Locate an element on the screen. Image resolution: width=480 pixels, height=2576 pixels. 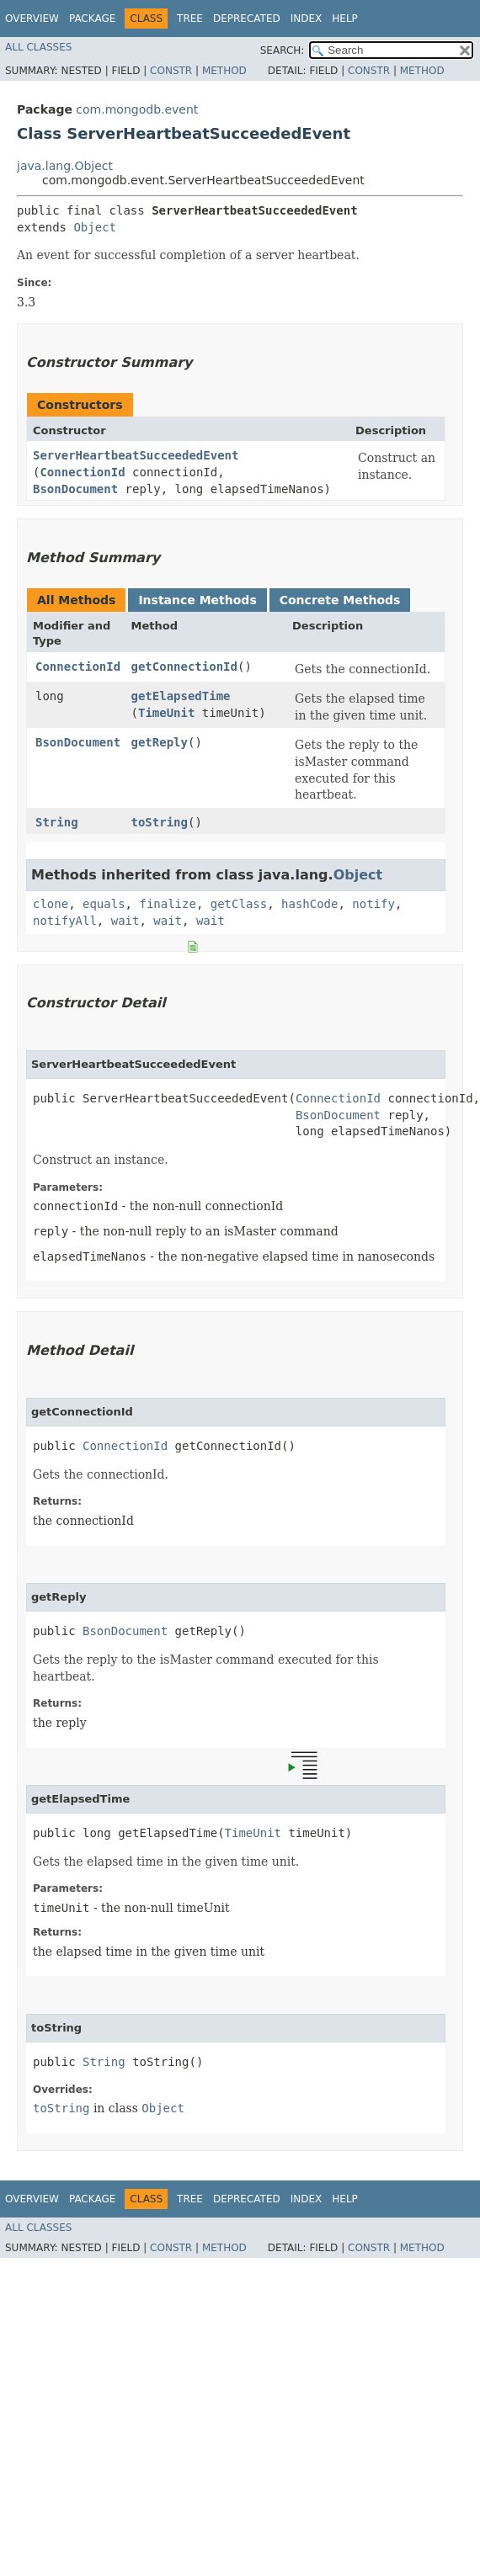
increase text indentation is located at coordinates (302, 1766).